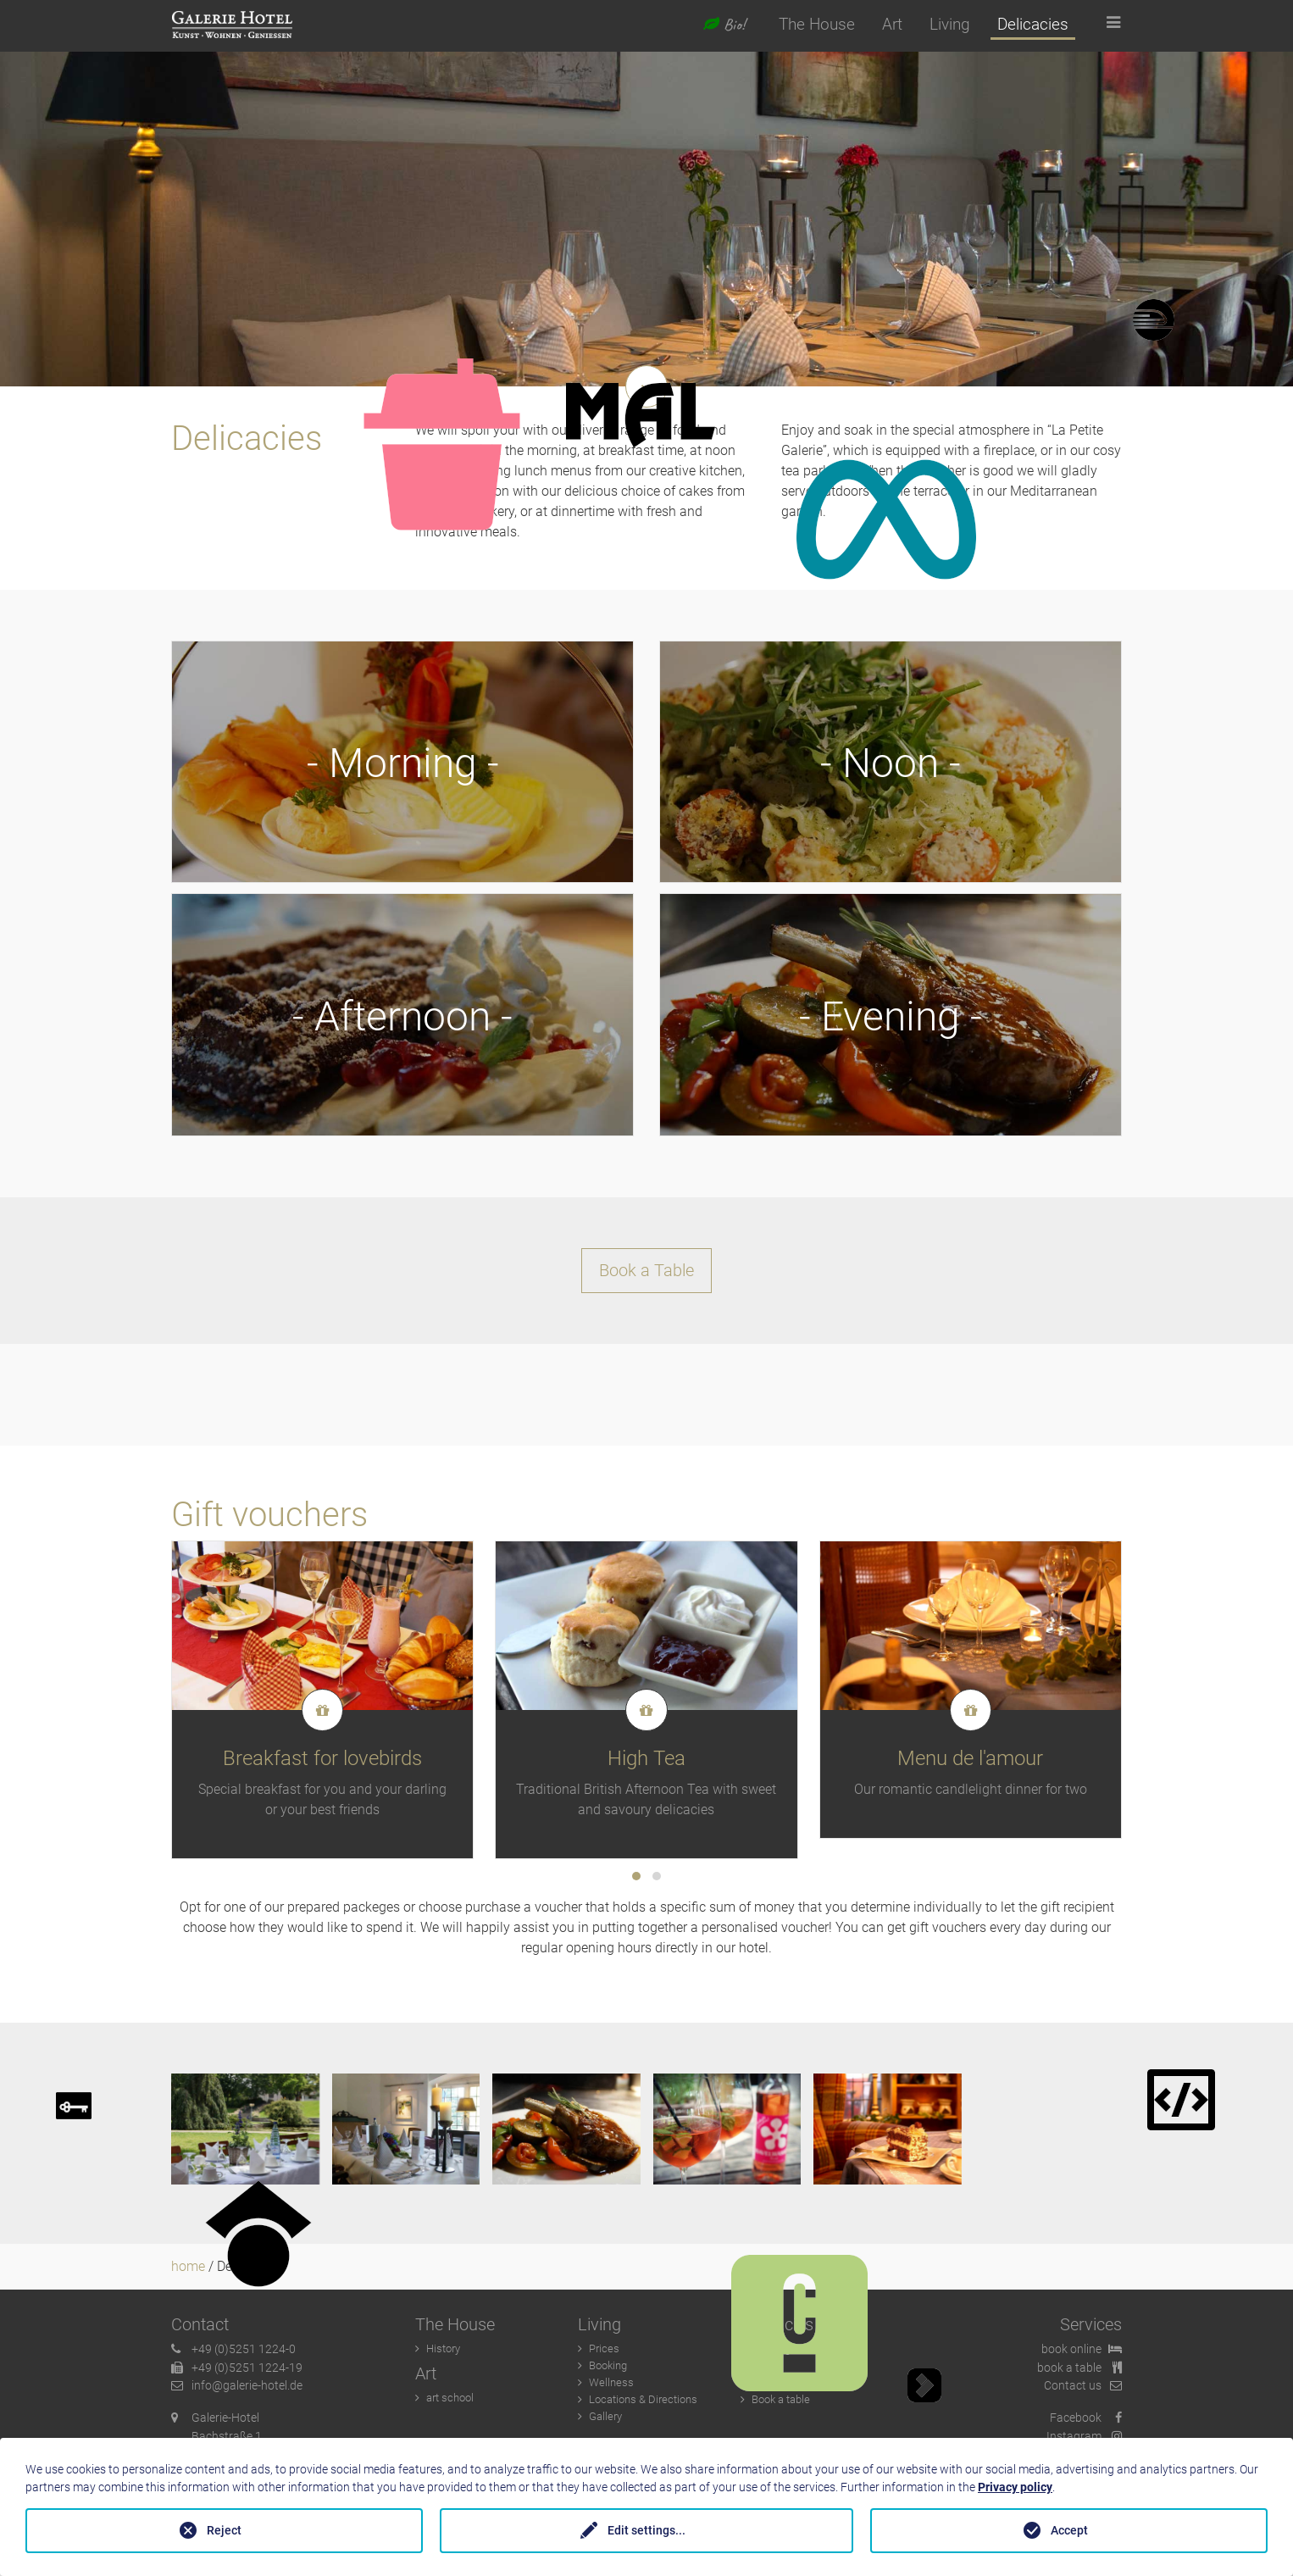 The width and height of the screenshot is (1293, 2576). I want to click on railway app logo, so click(1153, 319).